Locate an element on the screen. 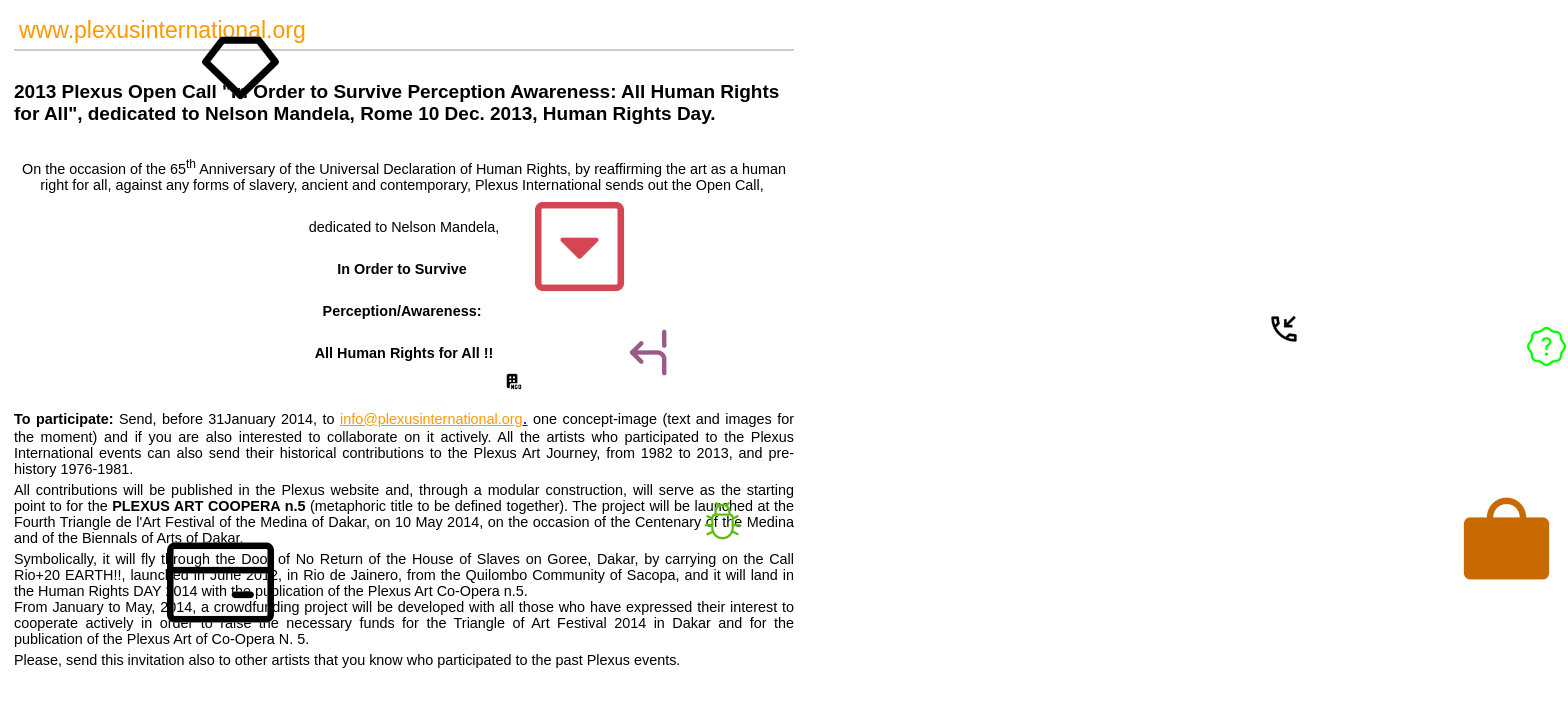  indicates Ruby programming language is located at coordinates (240, 65).